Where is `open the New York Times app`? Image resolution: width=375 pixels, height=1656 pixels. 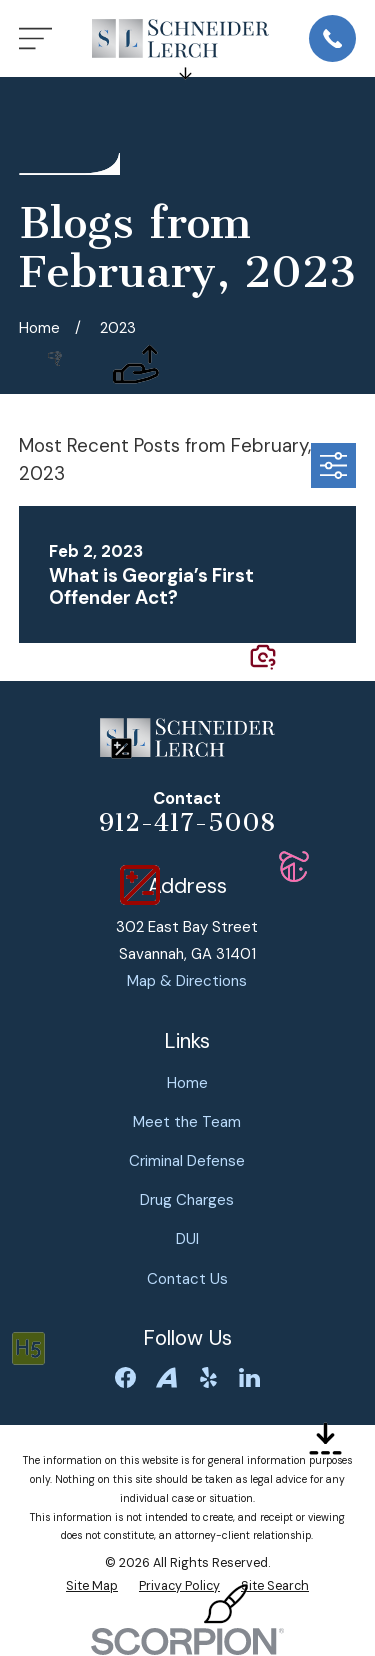
open the New York Times app is located at coordinates (294, 866).